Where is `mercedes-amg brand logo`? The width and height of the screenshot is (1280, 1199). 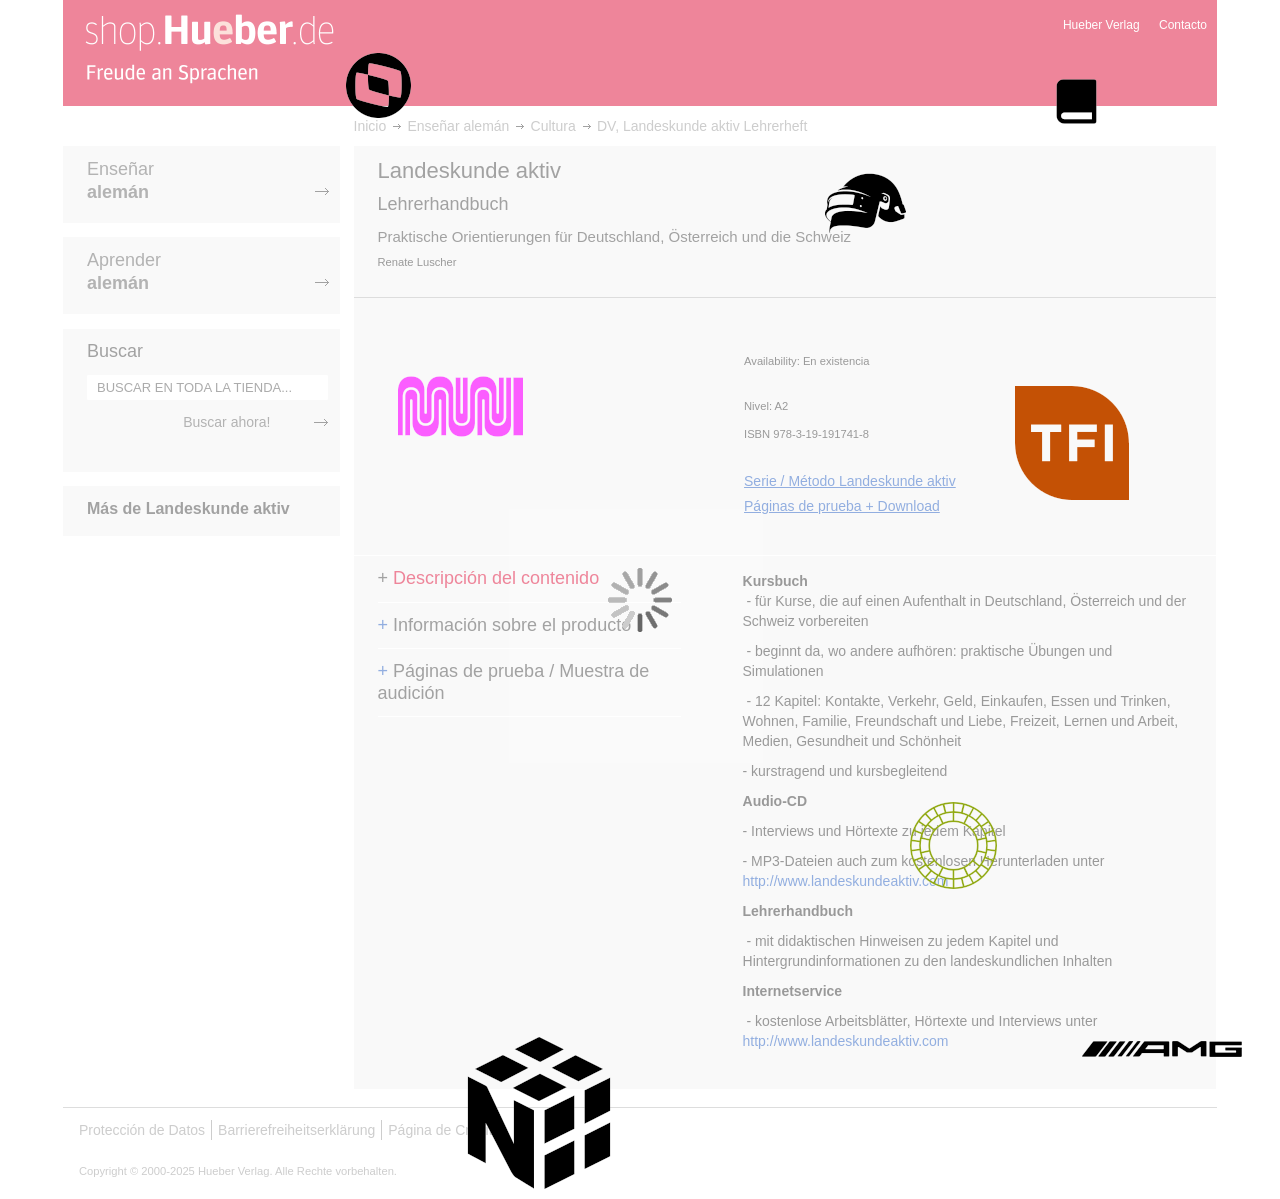
mercedes-amg brand logo is located at coordinates (1162, 1049).